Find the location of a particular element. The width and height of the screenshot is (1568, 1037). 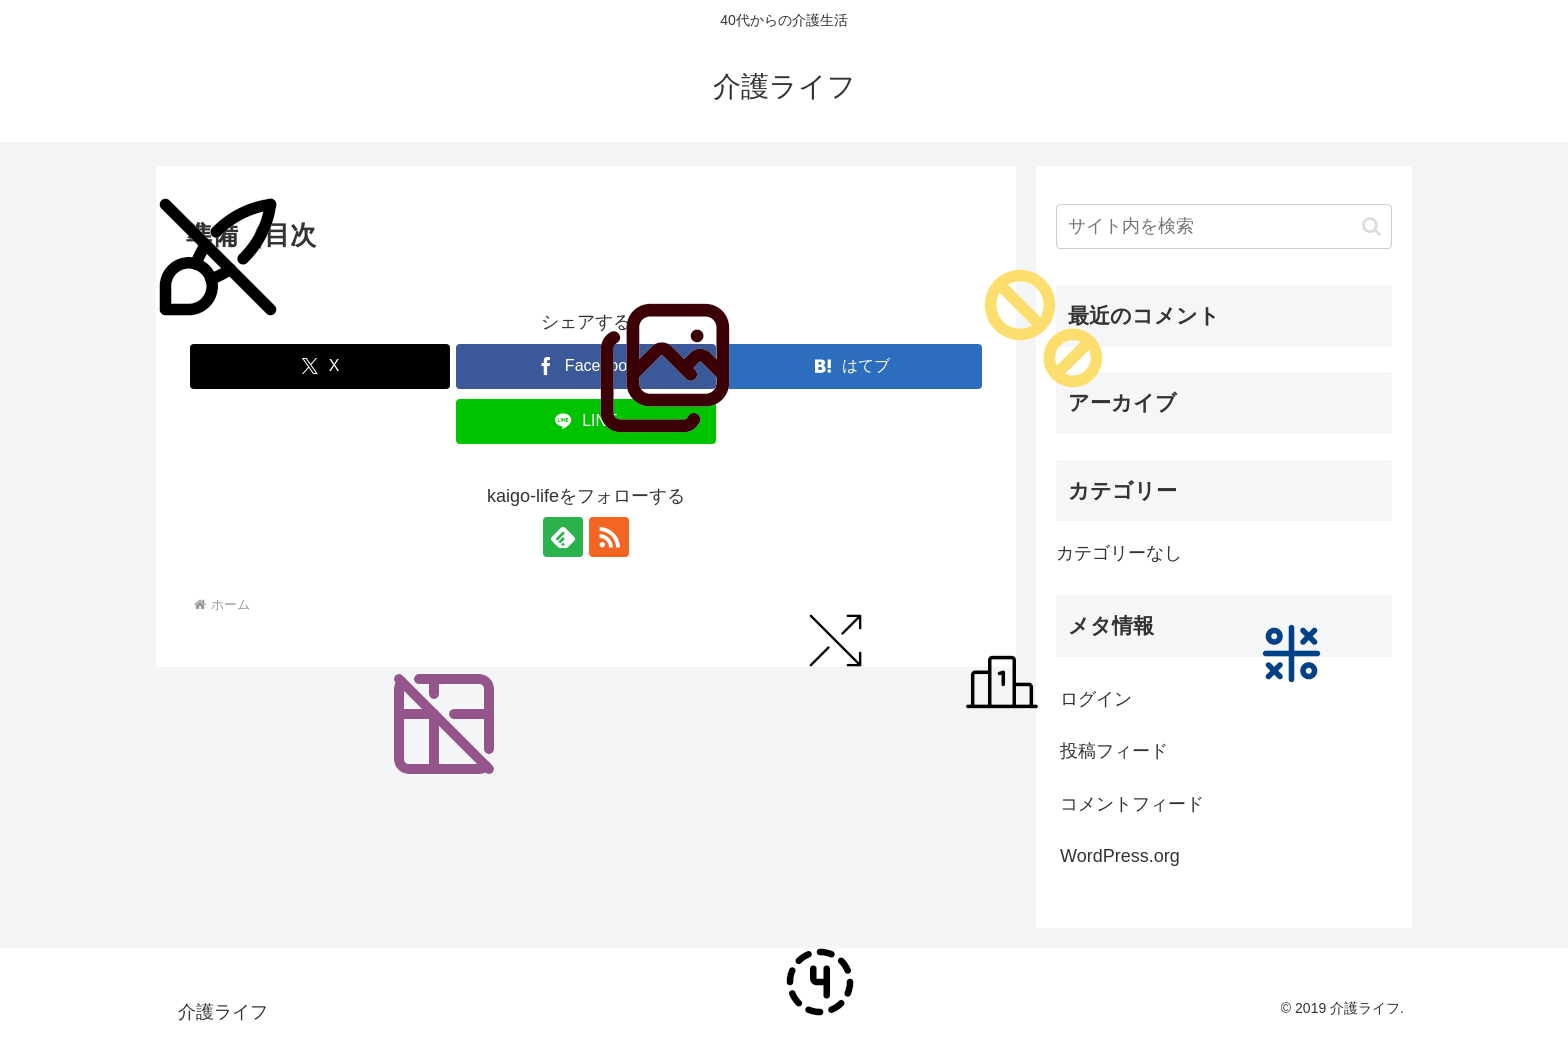

play tic-tac-toe game is located at coordinates (1291, 653).